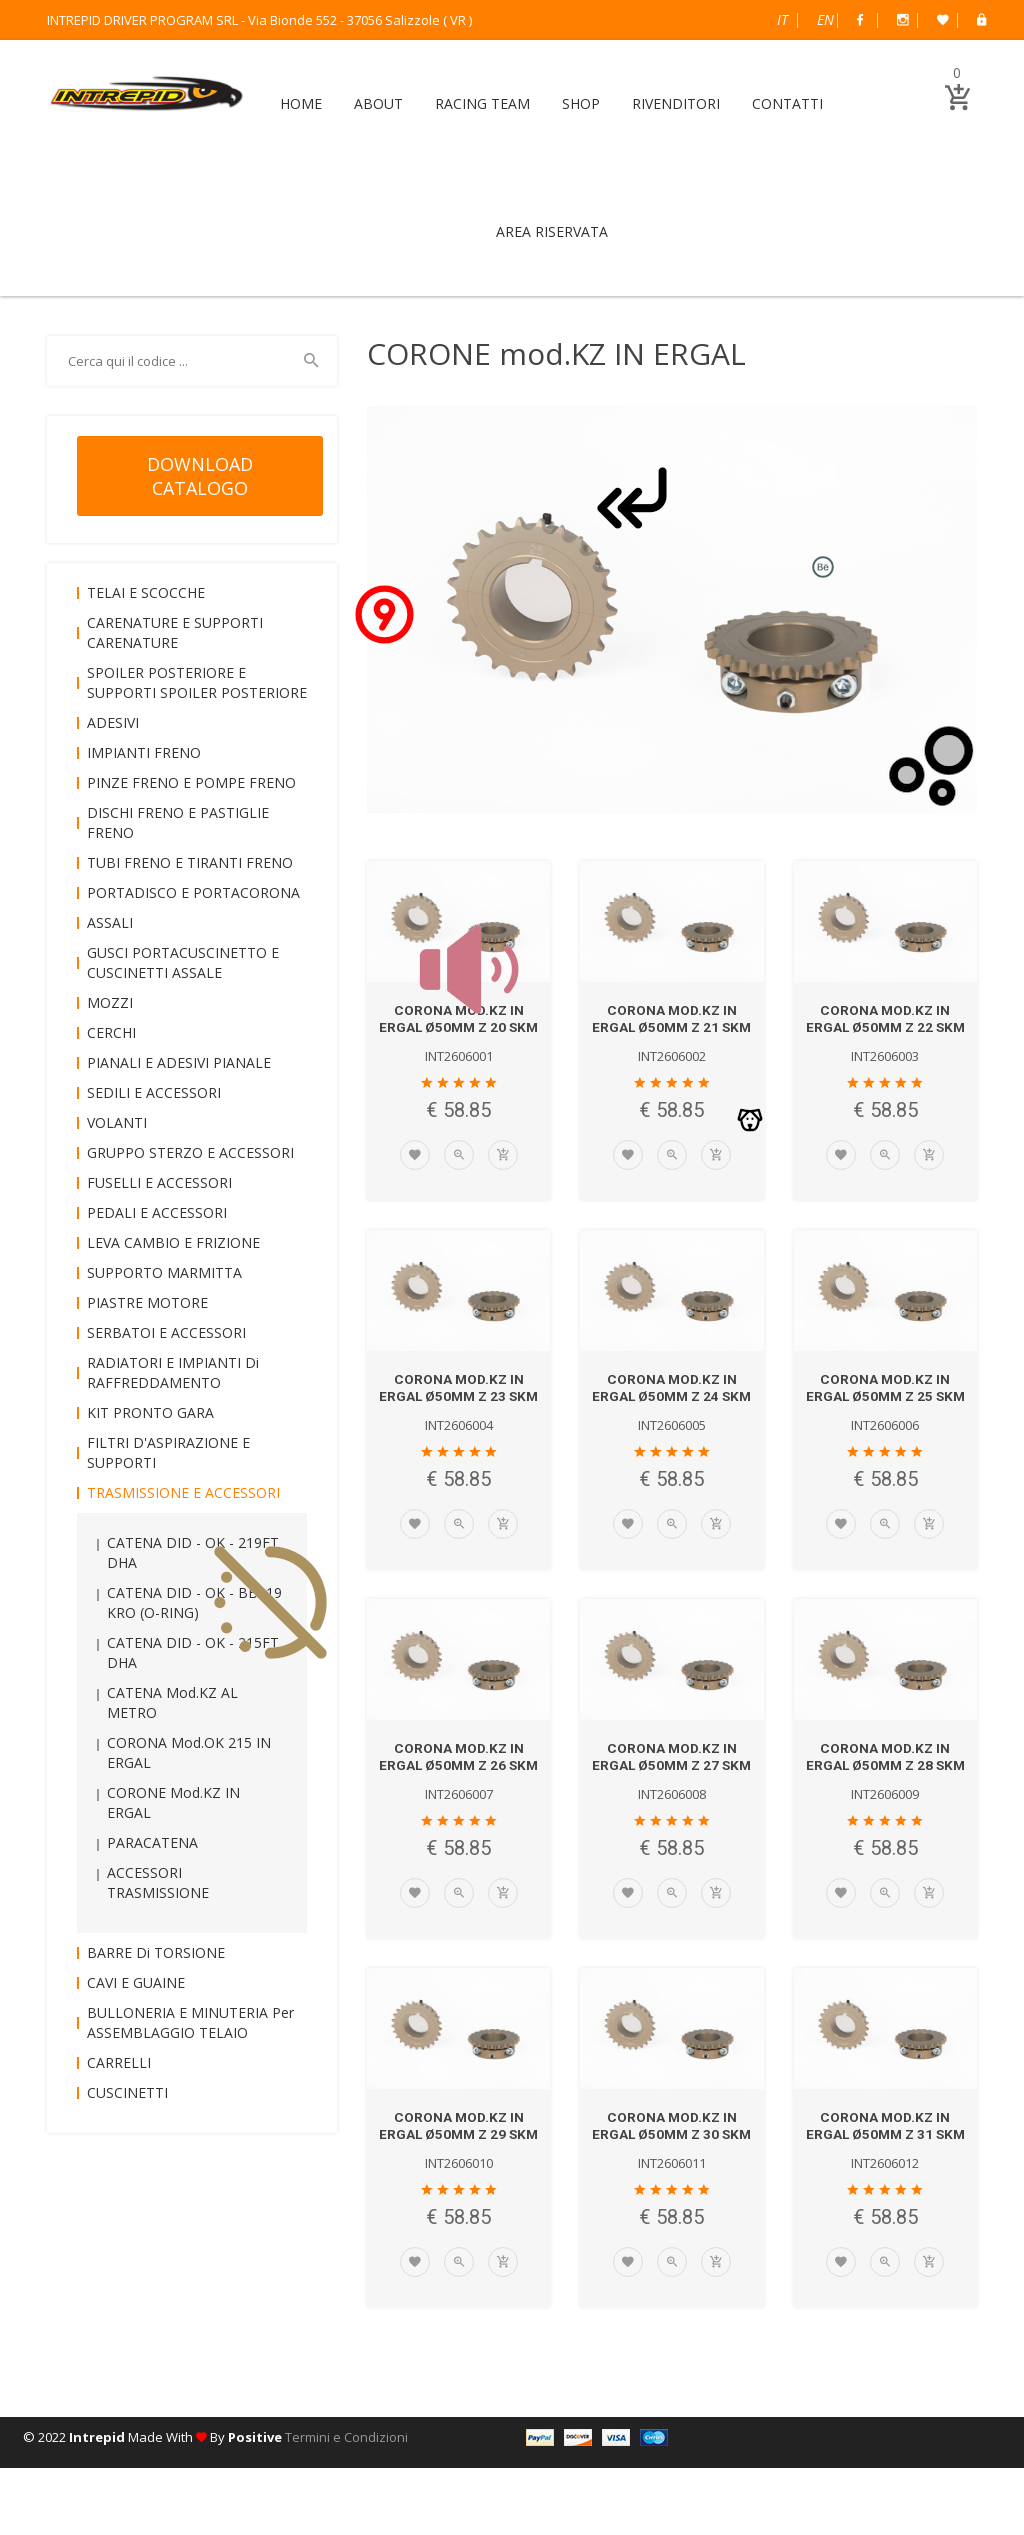  I want to click on timer or duration tracking disabled, so click(270, 1602).